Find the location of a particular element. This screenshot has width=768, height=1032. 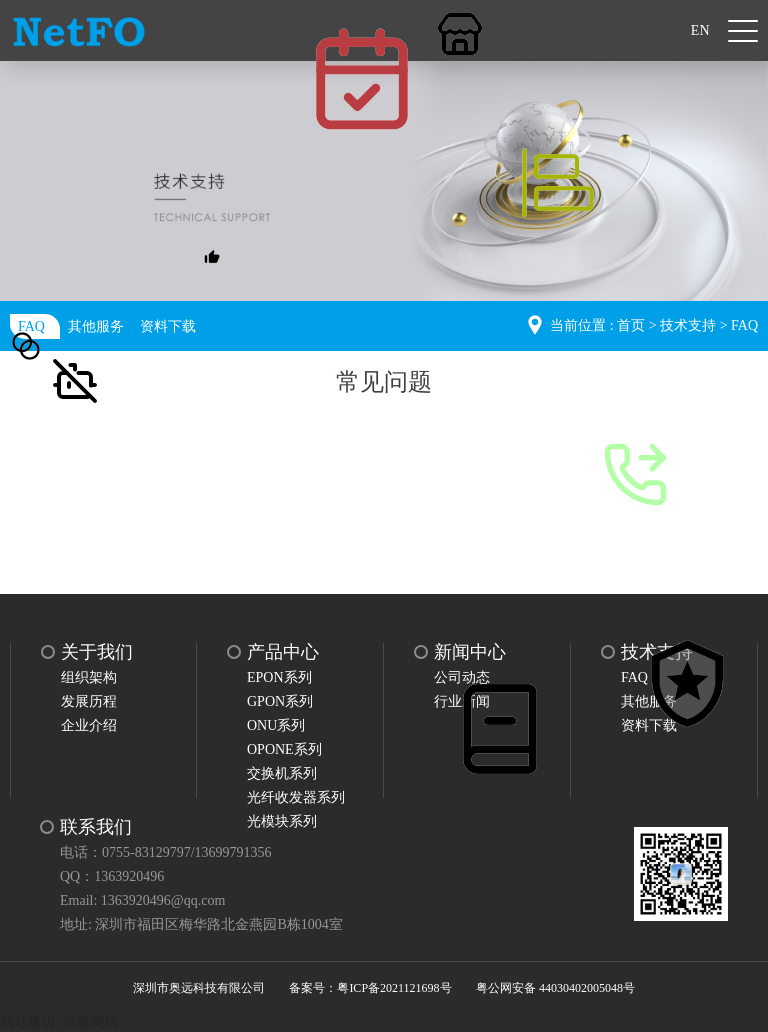

access local police or emergency services is located at coordinates (687, 683).